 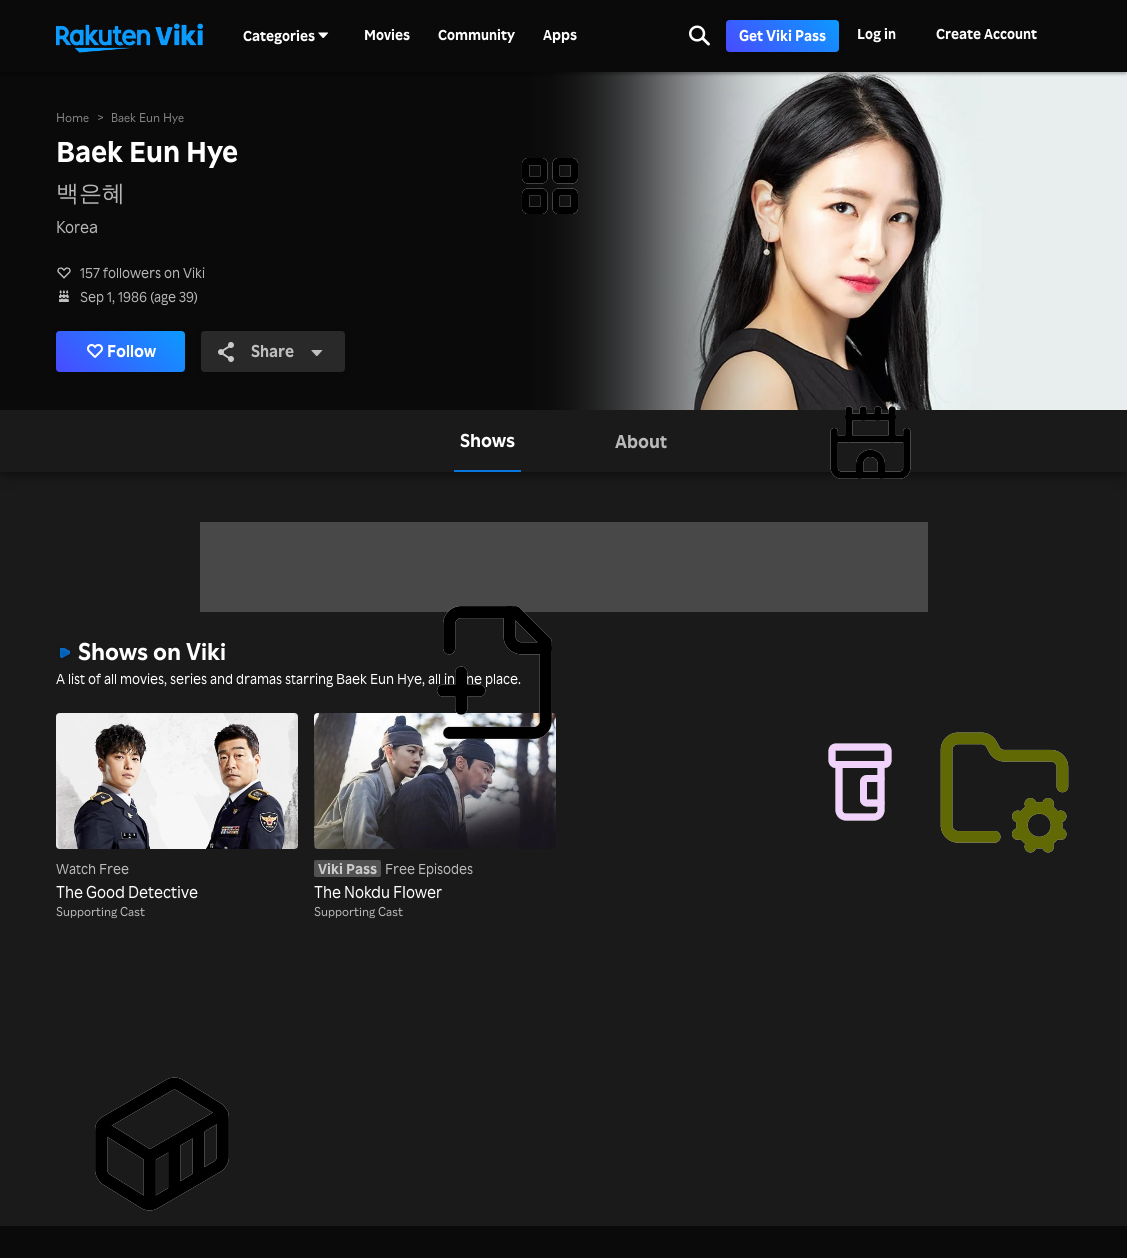 I want to click on open app grid or launcher, so click(x=550, y=186).